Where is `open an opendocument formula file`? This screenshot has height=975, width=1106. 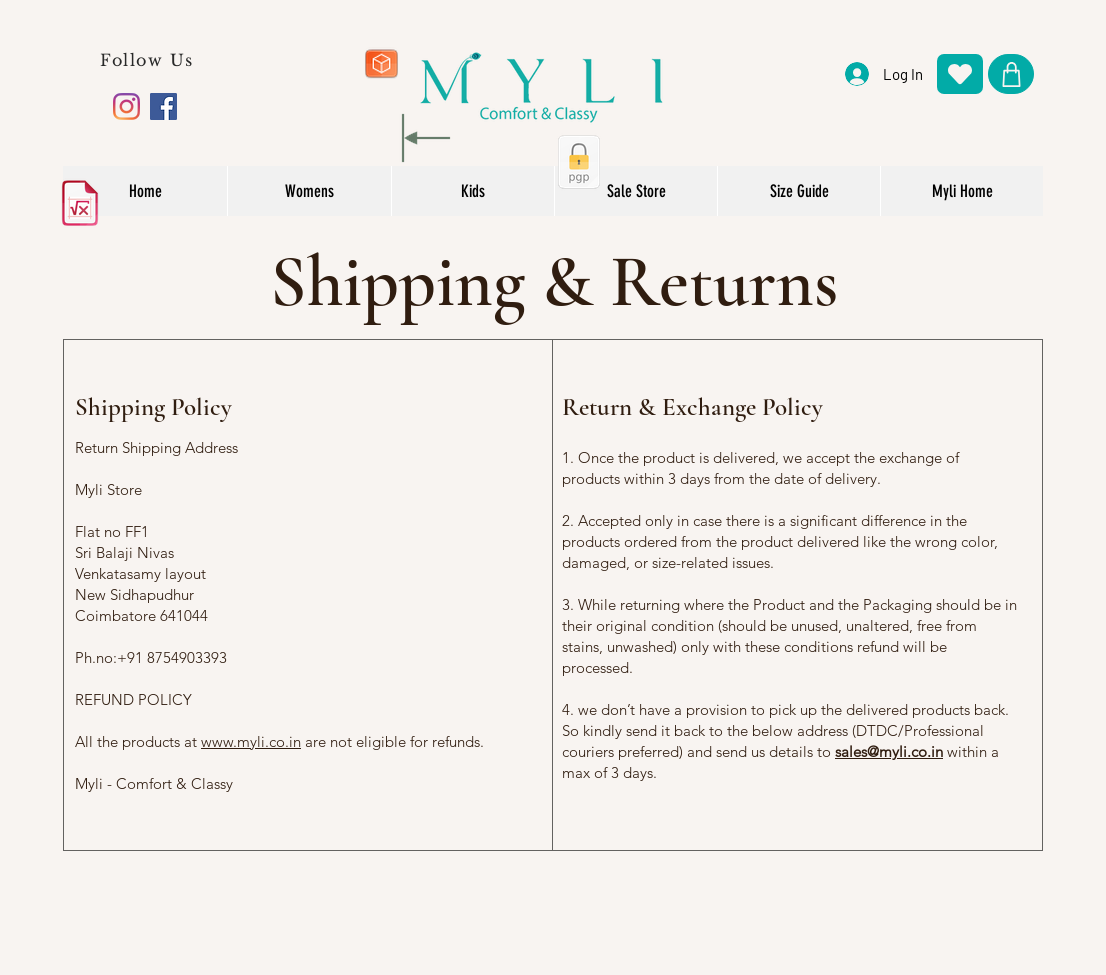 open an opendocument formula file is located at coordinates (80, 203).